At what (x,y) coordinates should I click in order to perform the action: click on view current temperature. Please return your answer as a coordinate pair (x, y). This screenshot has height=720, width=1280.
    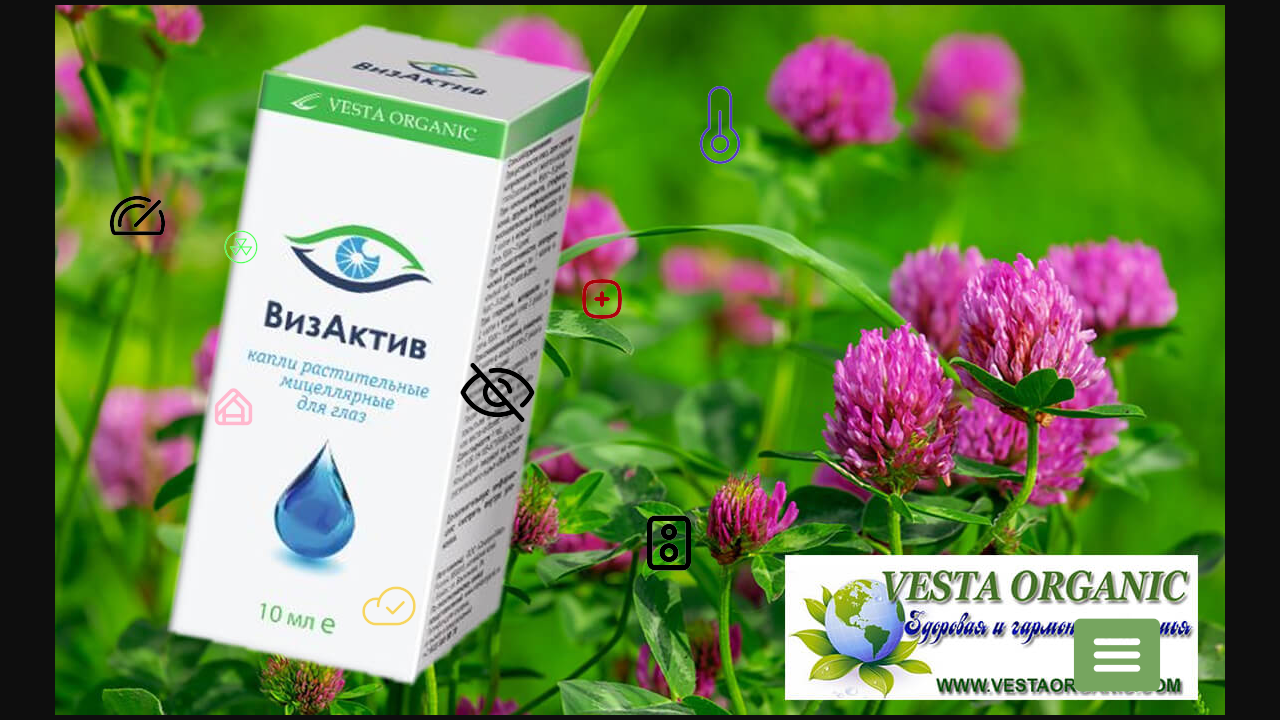
    Looking at the image, I should click on (720, 125).